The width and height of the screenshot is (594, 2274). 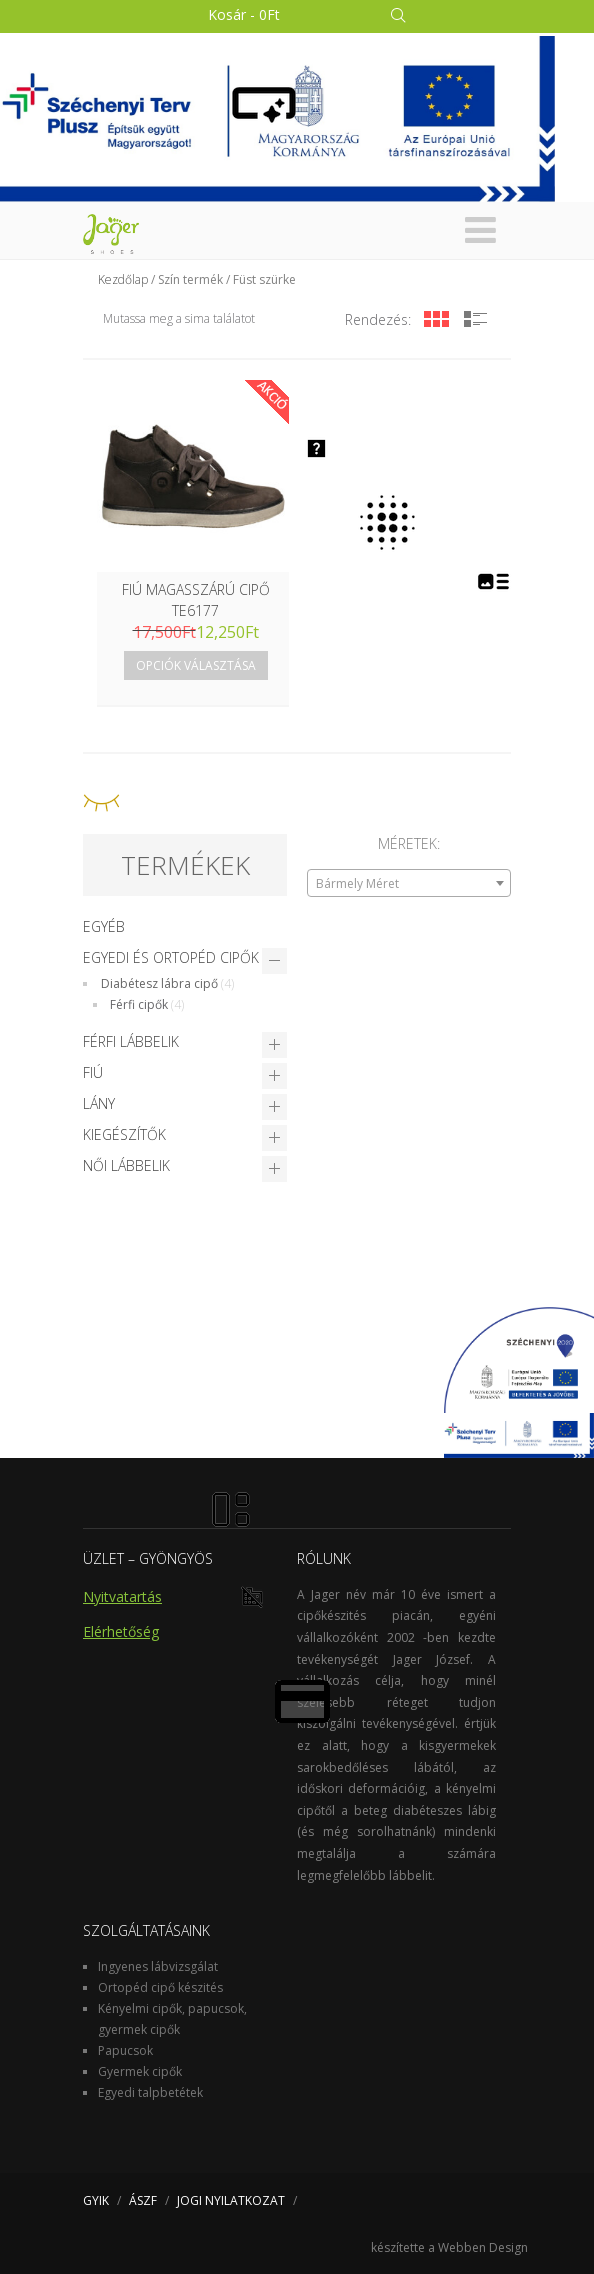 I want to click on indicates a website or domain is unavailable, so click(x=252, y=1596).